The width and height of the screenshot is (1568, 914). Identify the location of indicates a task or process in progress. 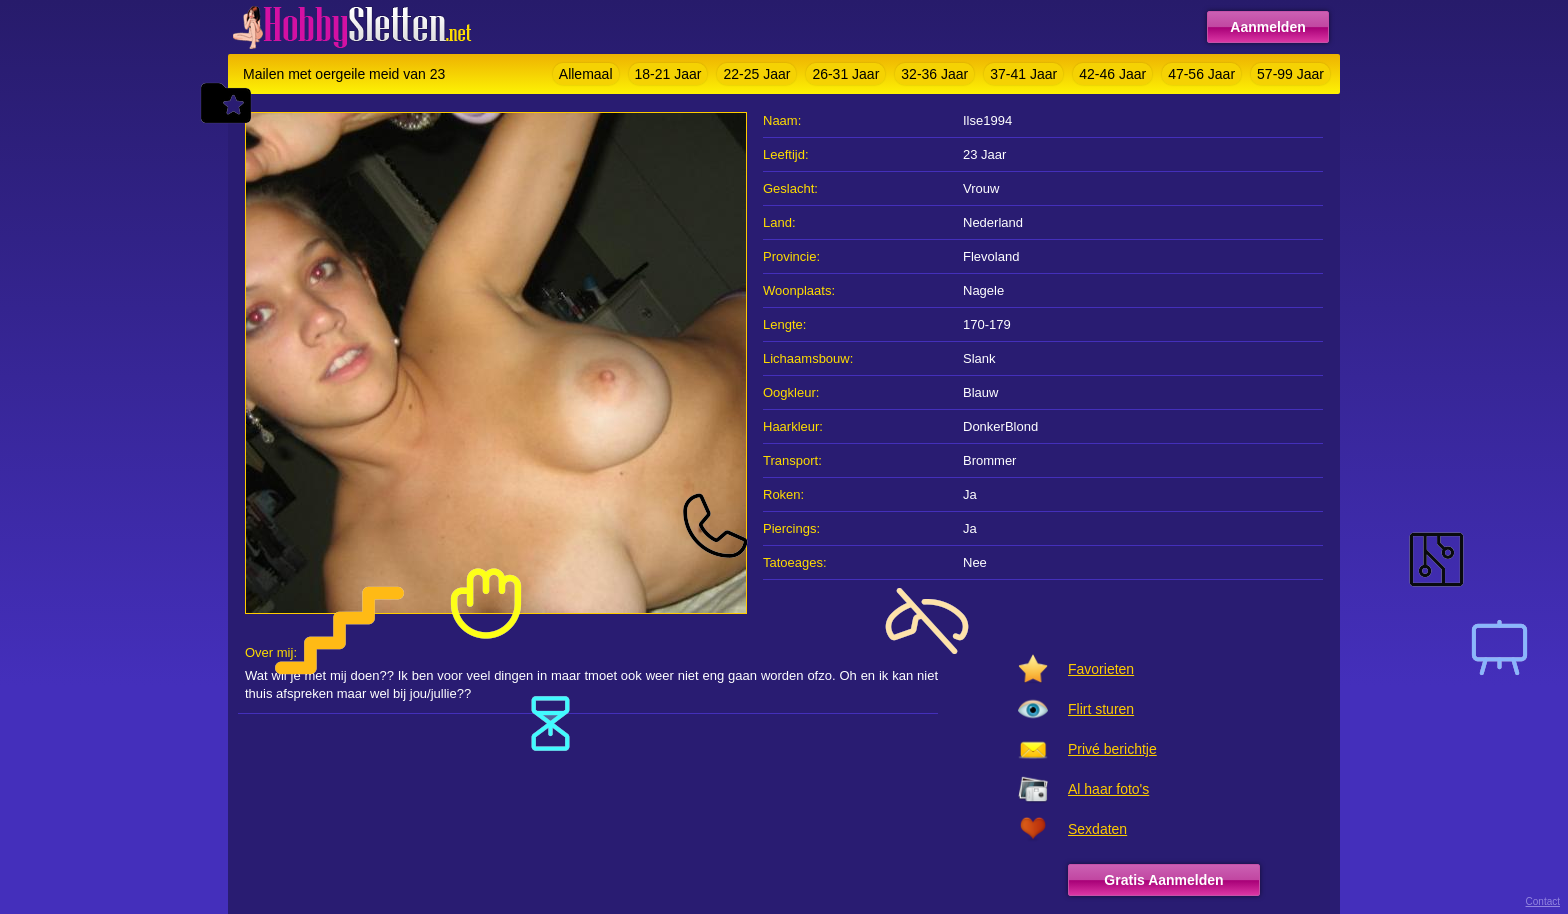
(550, 723).